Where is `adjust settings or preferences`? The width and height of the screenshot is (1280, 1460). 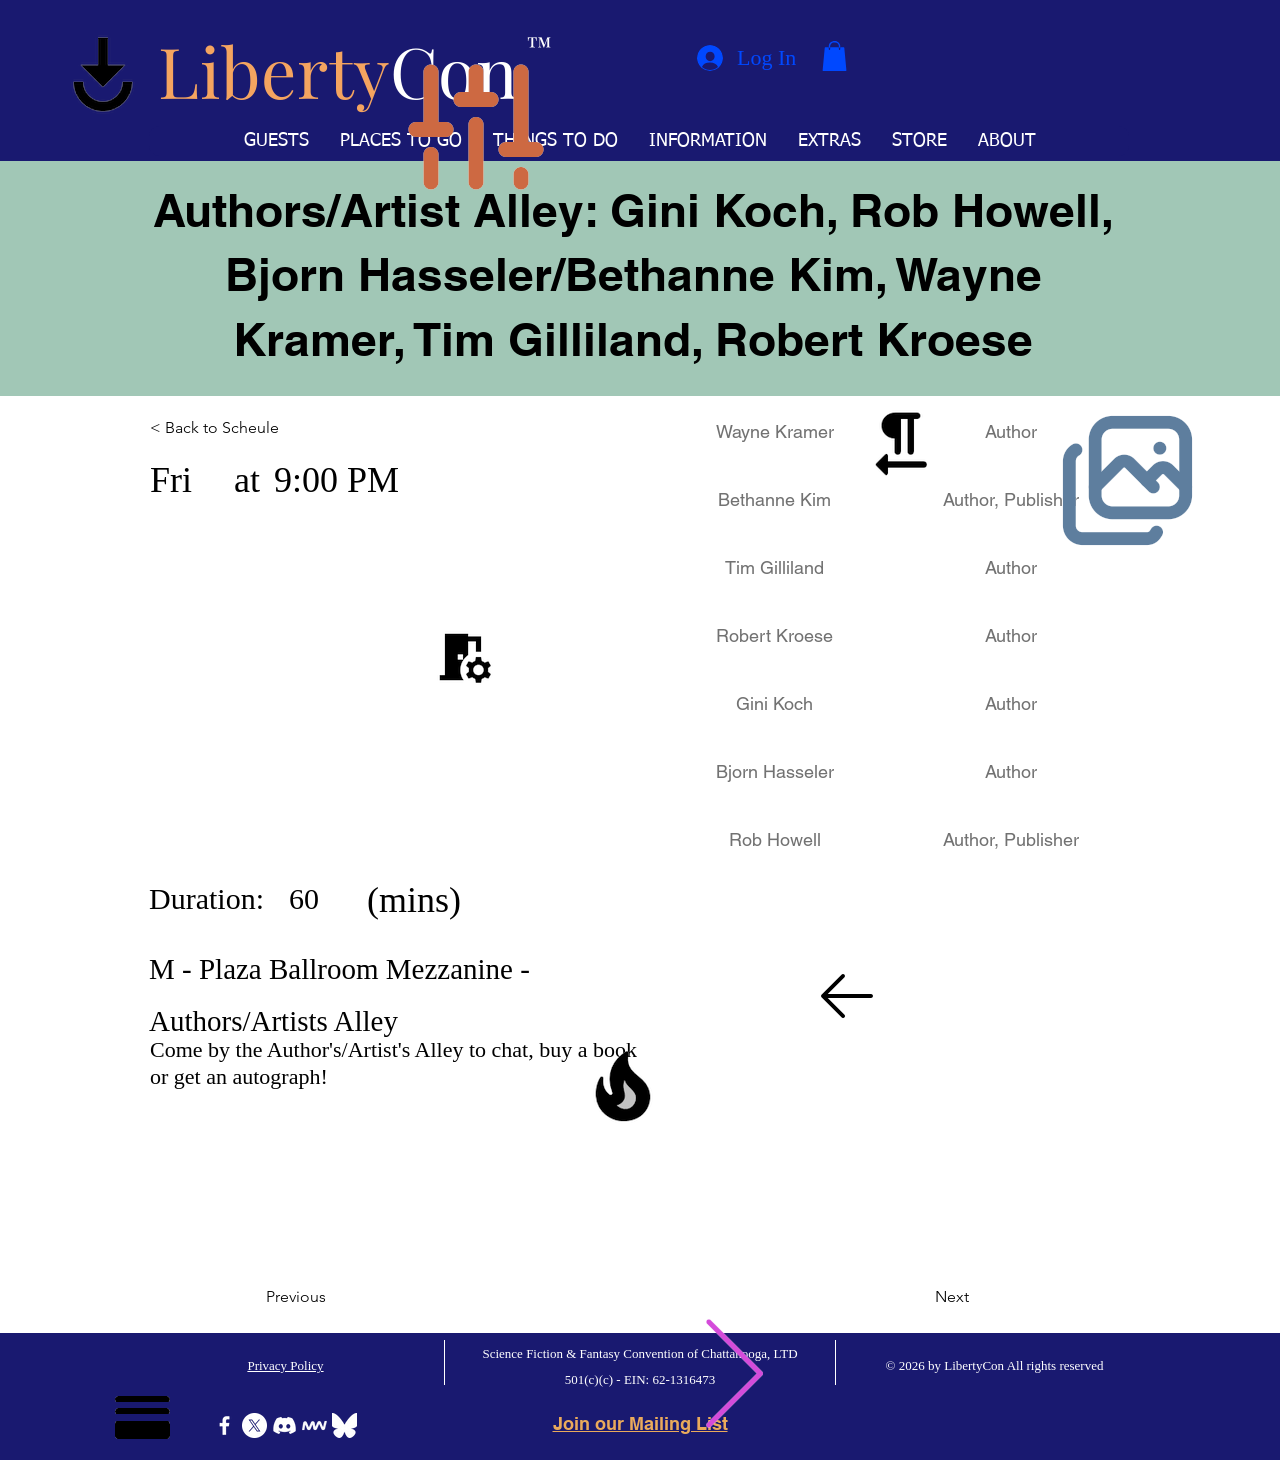 adjust settings or preferences is located at coordinates (476, 127).